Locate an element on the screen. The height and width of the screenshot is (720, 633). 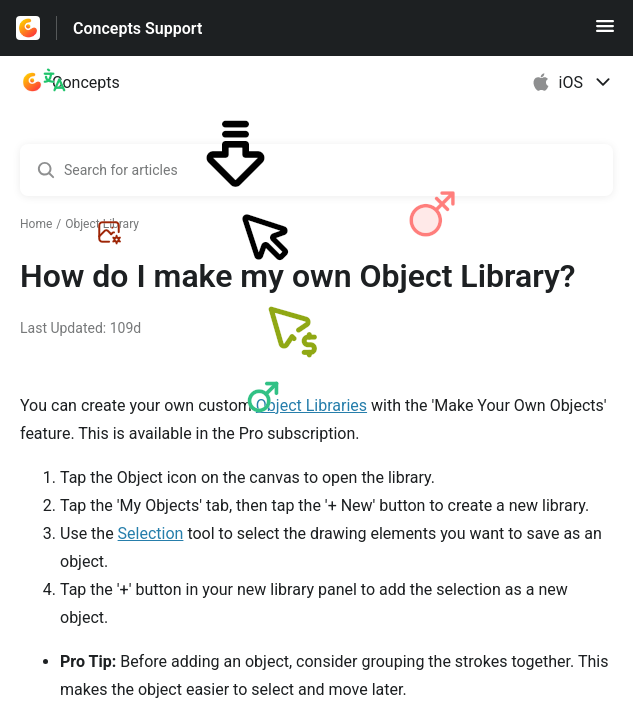
download all items in queue is located at coordinates (235, 154).